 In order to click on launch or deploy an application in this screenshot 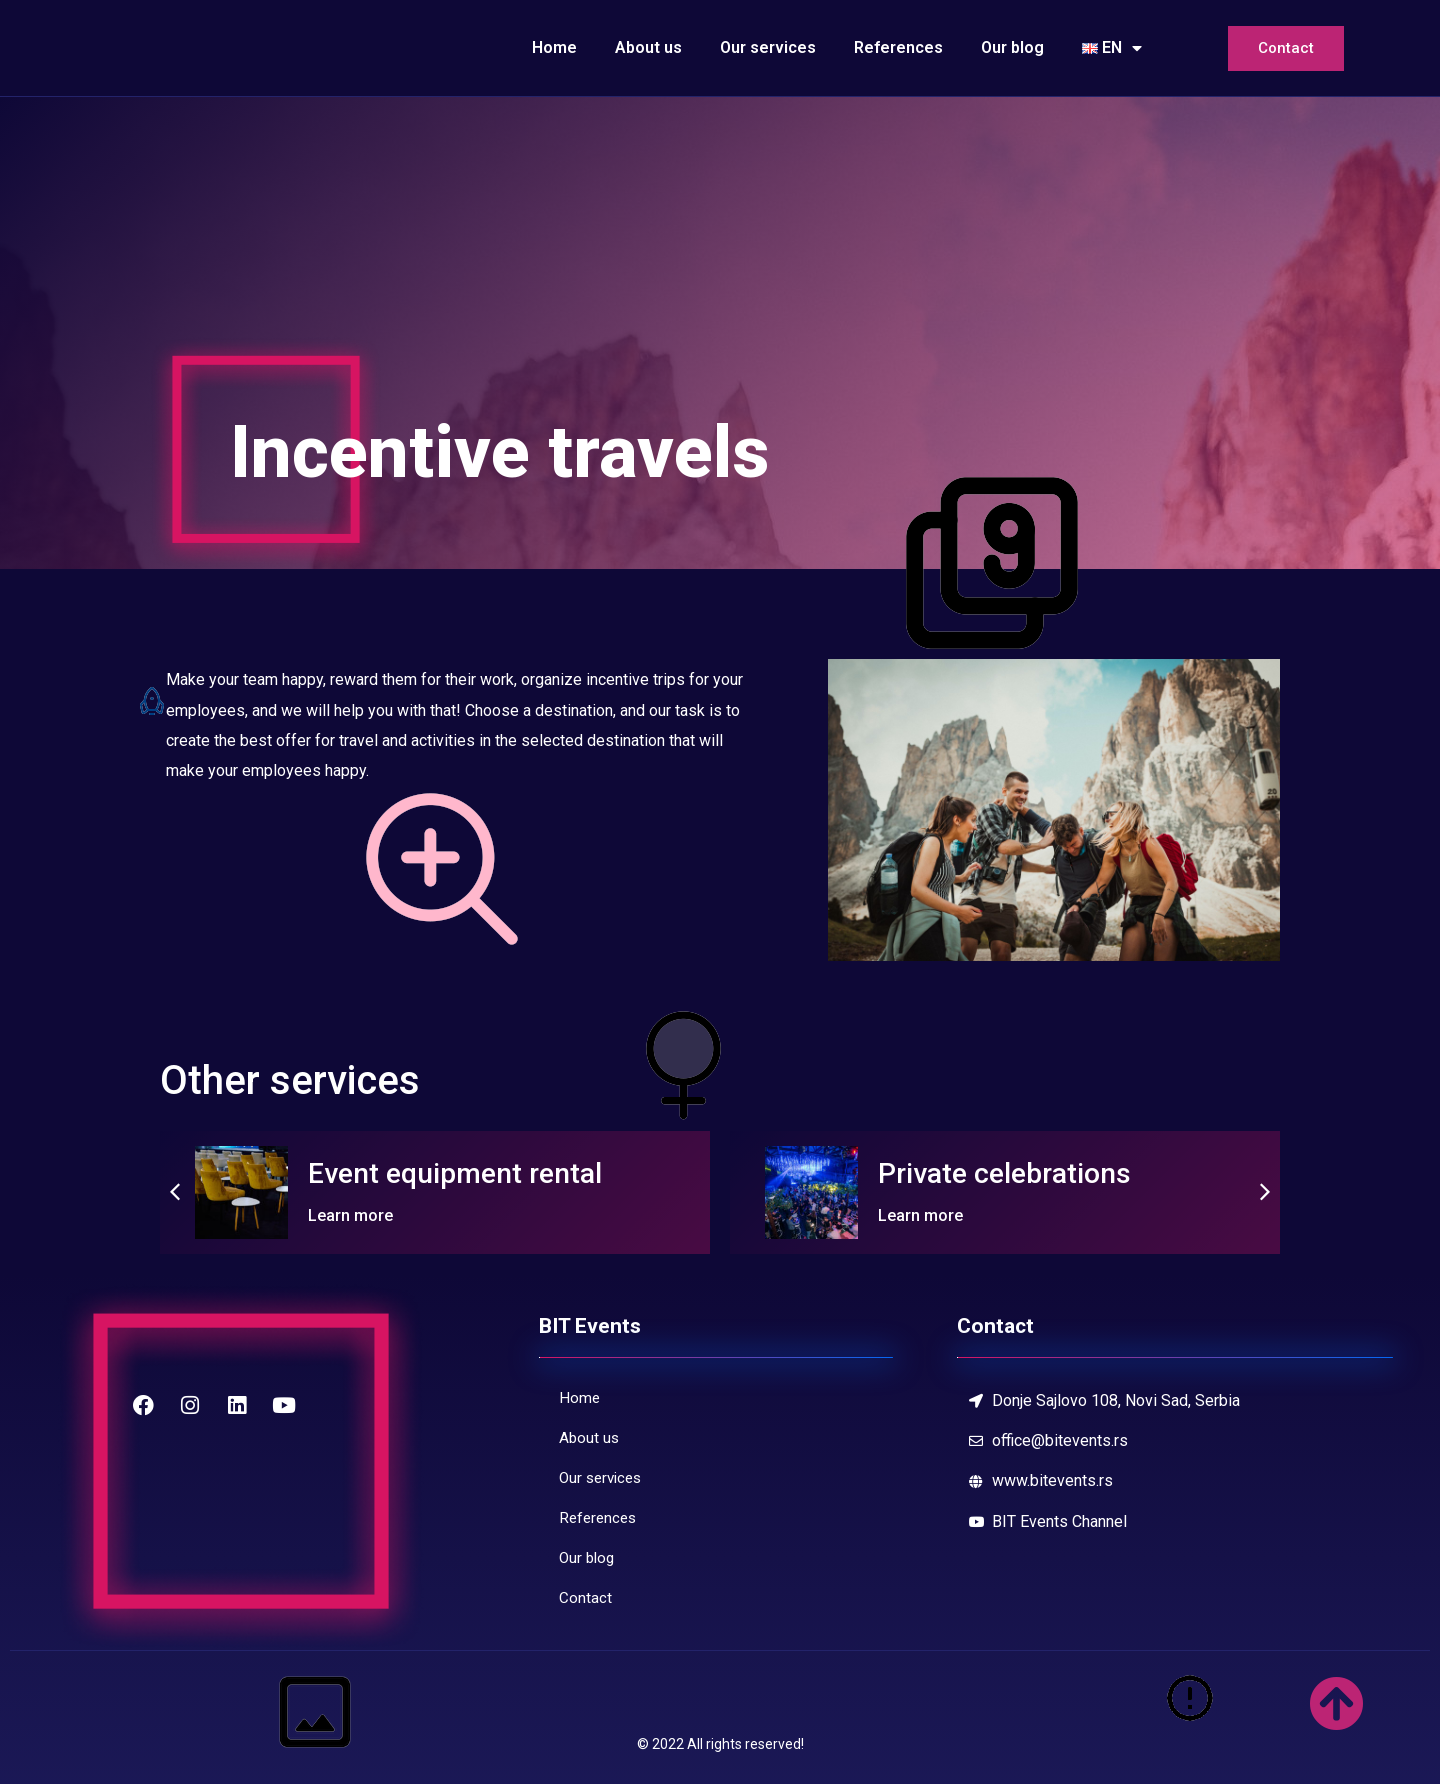, I will do `click(152, 702)`.